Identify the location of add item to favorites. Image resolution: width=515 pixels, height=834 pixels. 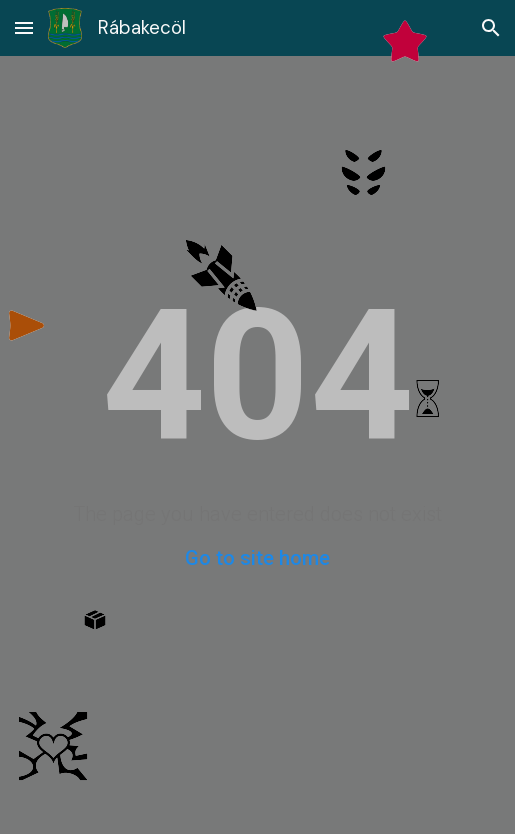
(405, 41).